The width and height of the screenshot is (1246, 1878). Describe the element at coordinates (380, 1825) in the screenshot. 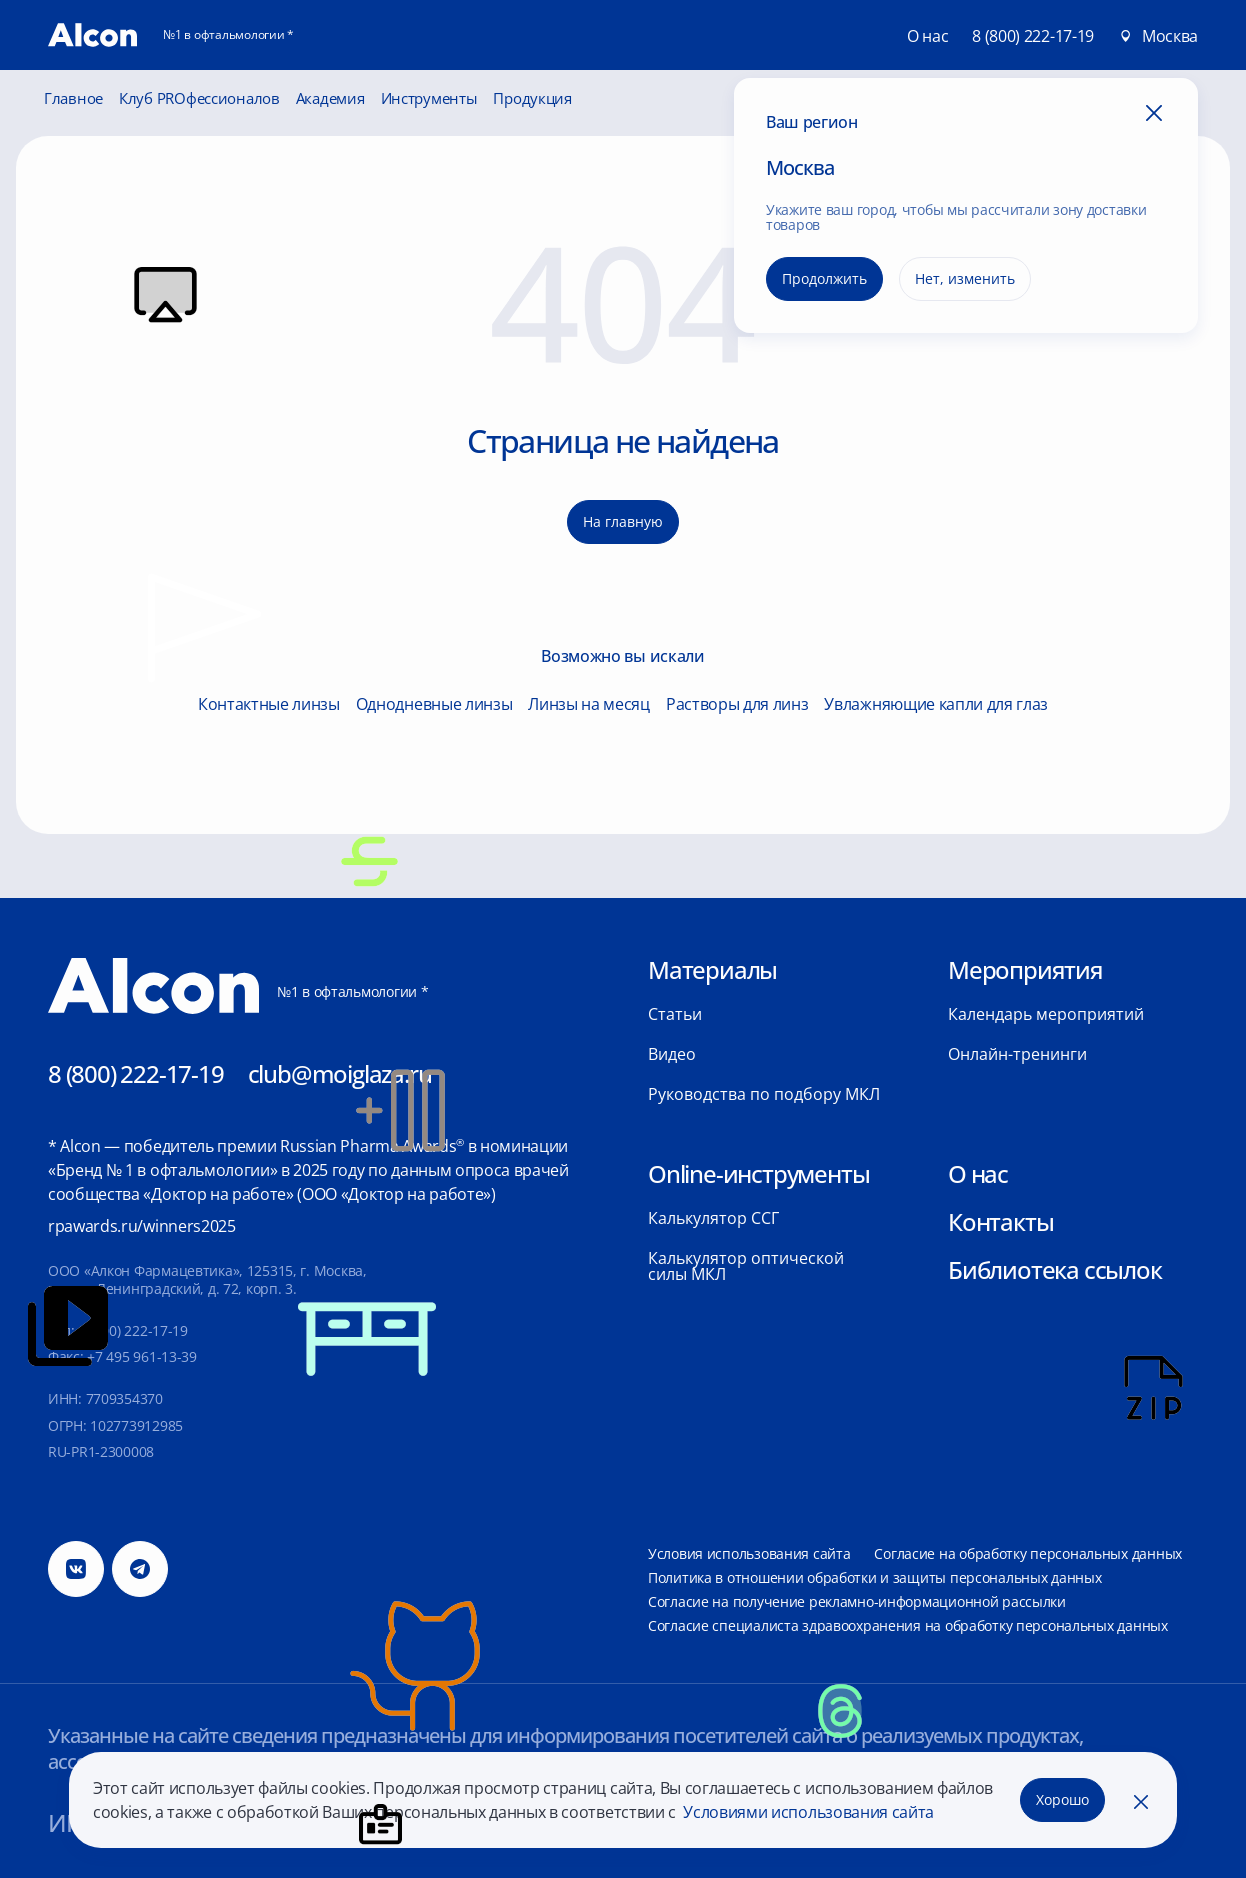

I see `view your profile or identification` at that location.